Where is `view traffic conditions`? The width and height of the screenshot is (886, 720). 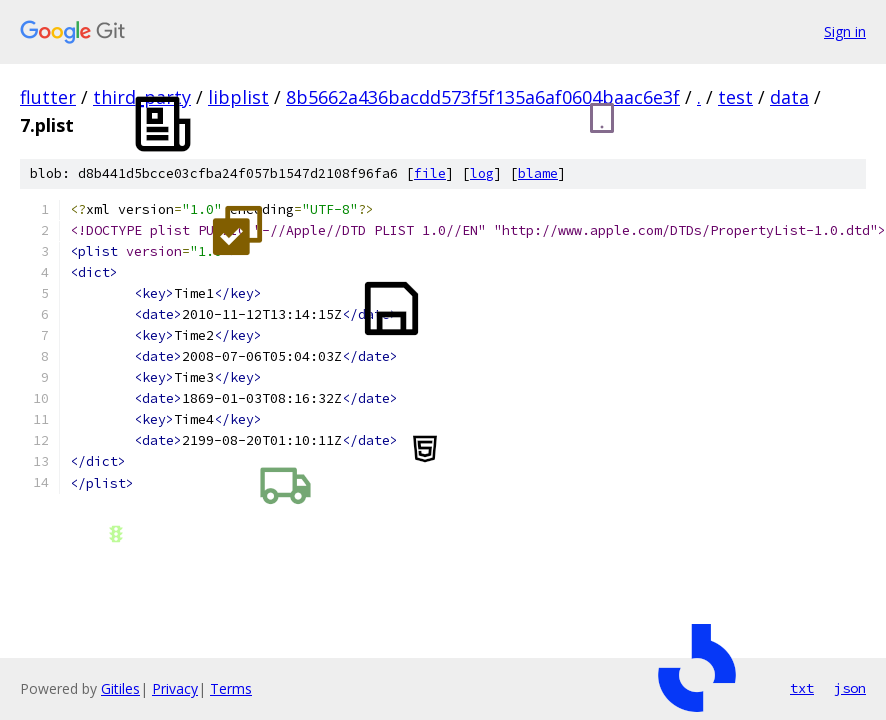 view traffic conditions is located at coordinates (116, 534).